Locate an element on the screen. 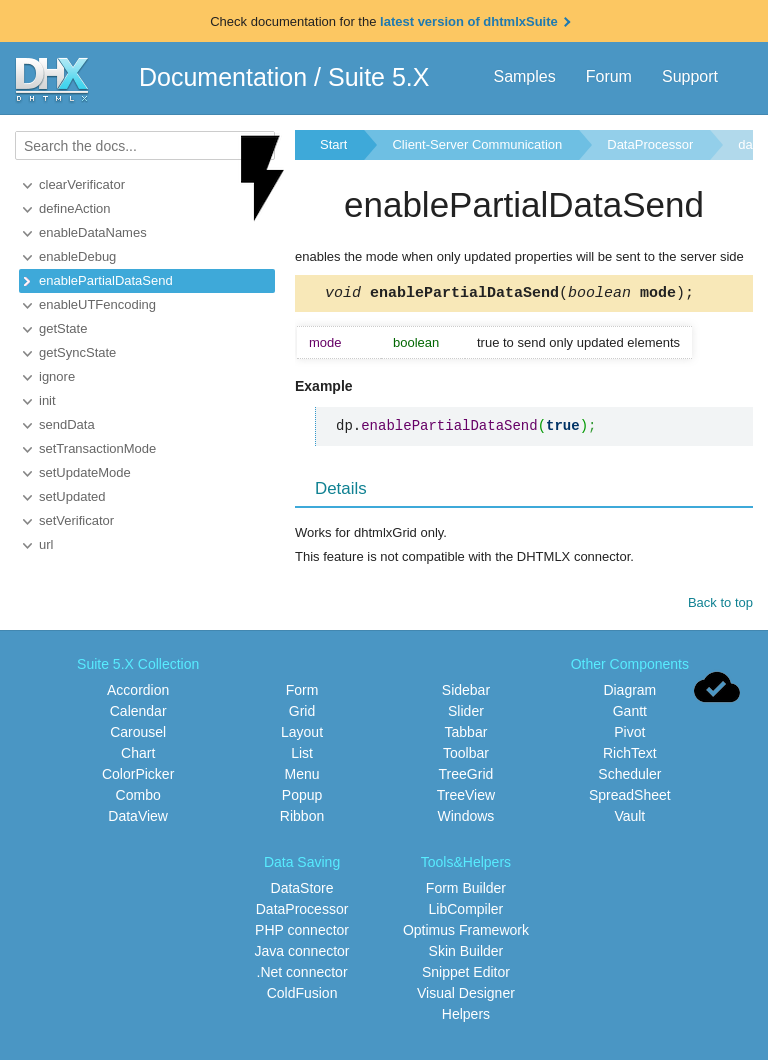  file successfully synced to cloud is located at coordinates (717, 687).